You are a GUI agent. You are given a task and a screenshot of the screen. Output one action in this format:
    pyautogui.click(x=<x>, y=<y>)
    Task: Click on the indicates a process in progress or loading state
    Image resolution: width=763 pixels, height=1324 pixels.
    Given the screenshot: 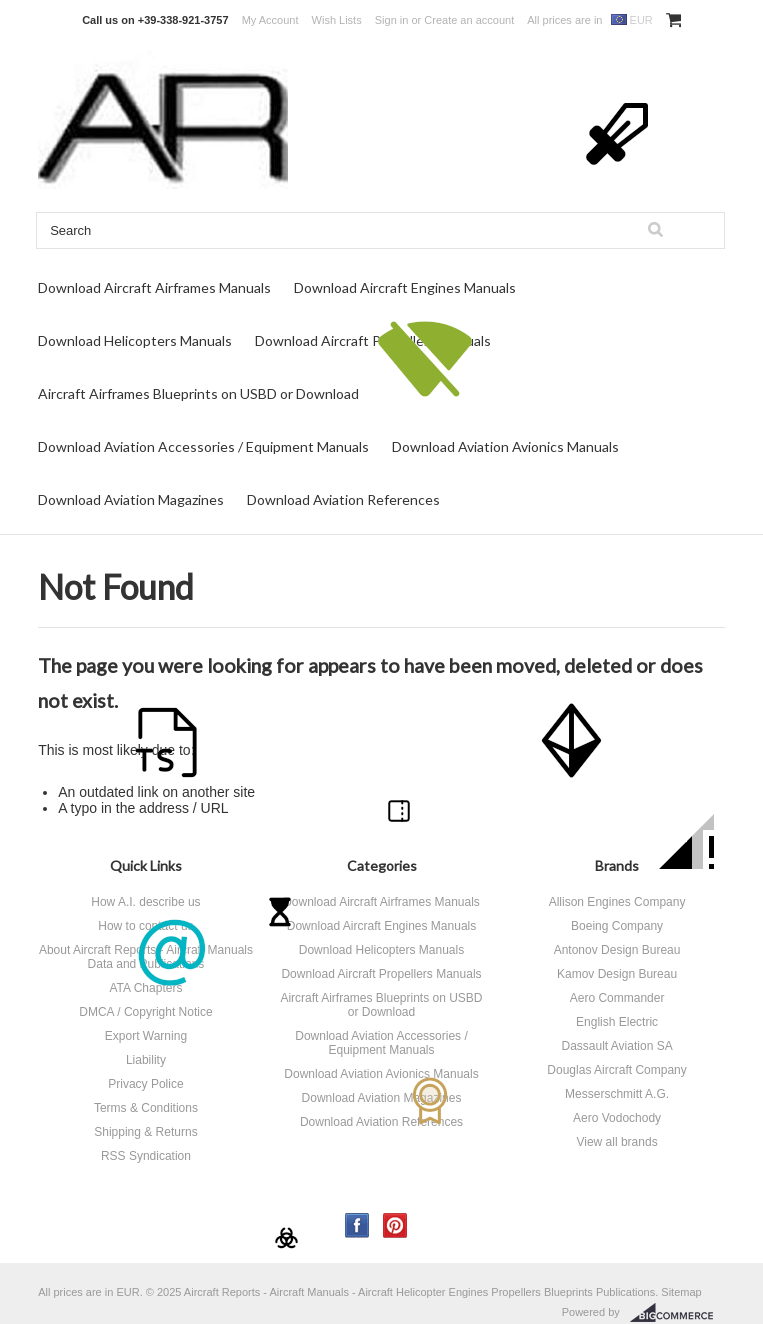 What is the action you would take?
    pyautogui.click(x=280, y=912)
    